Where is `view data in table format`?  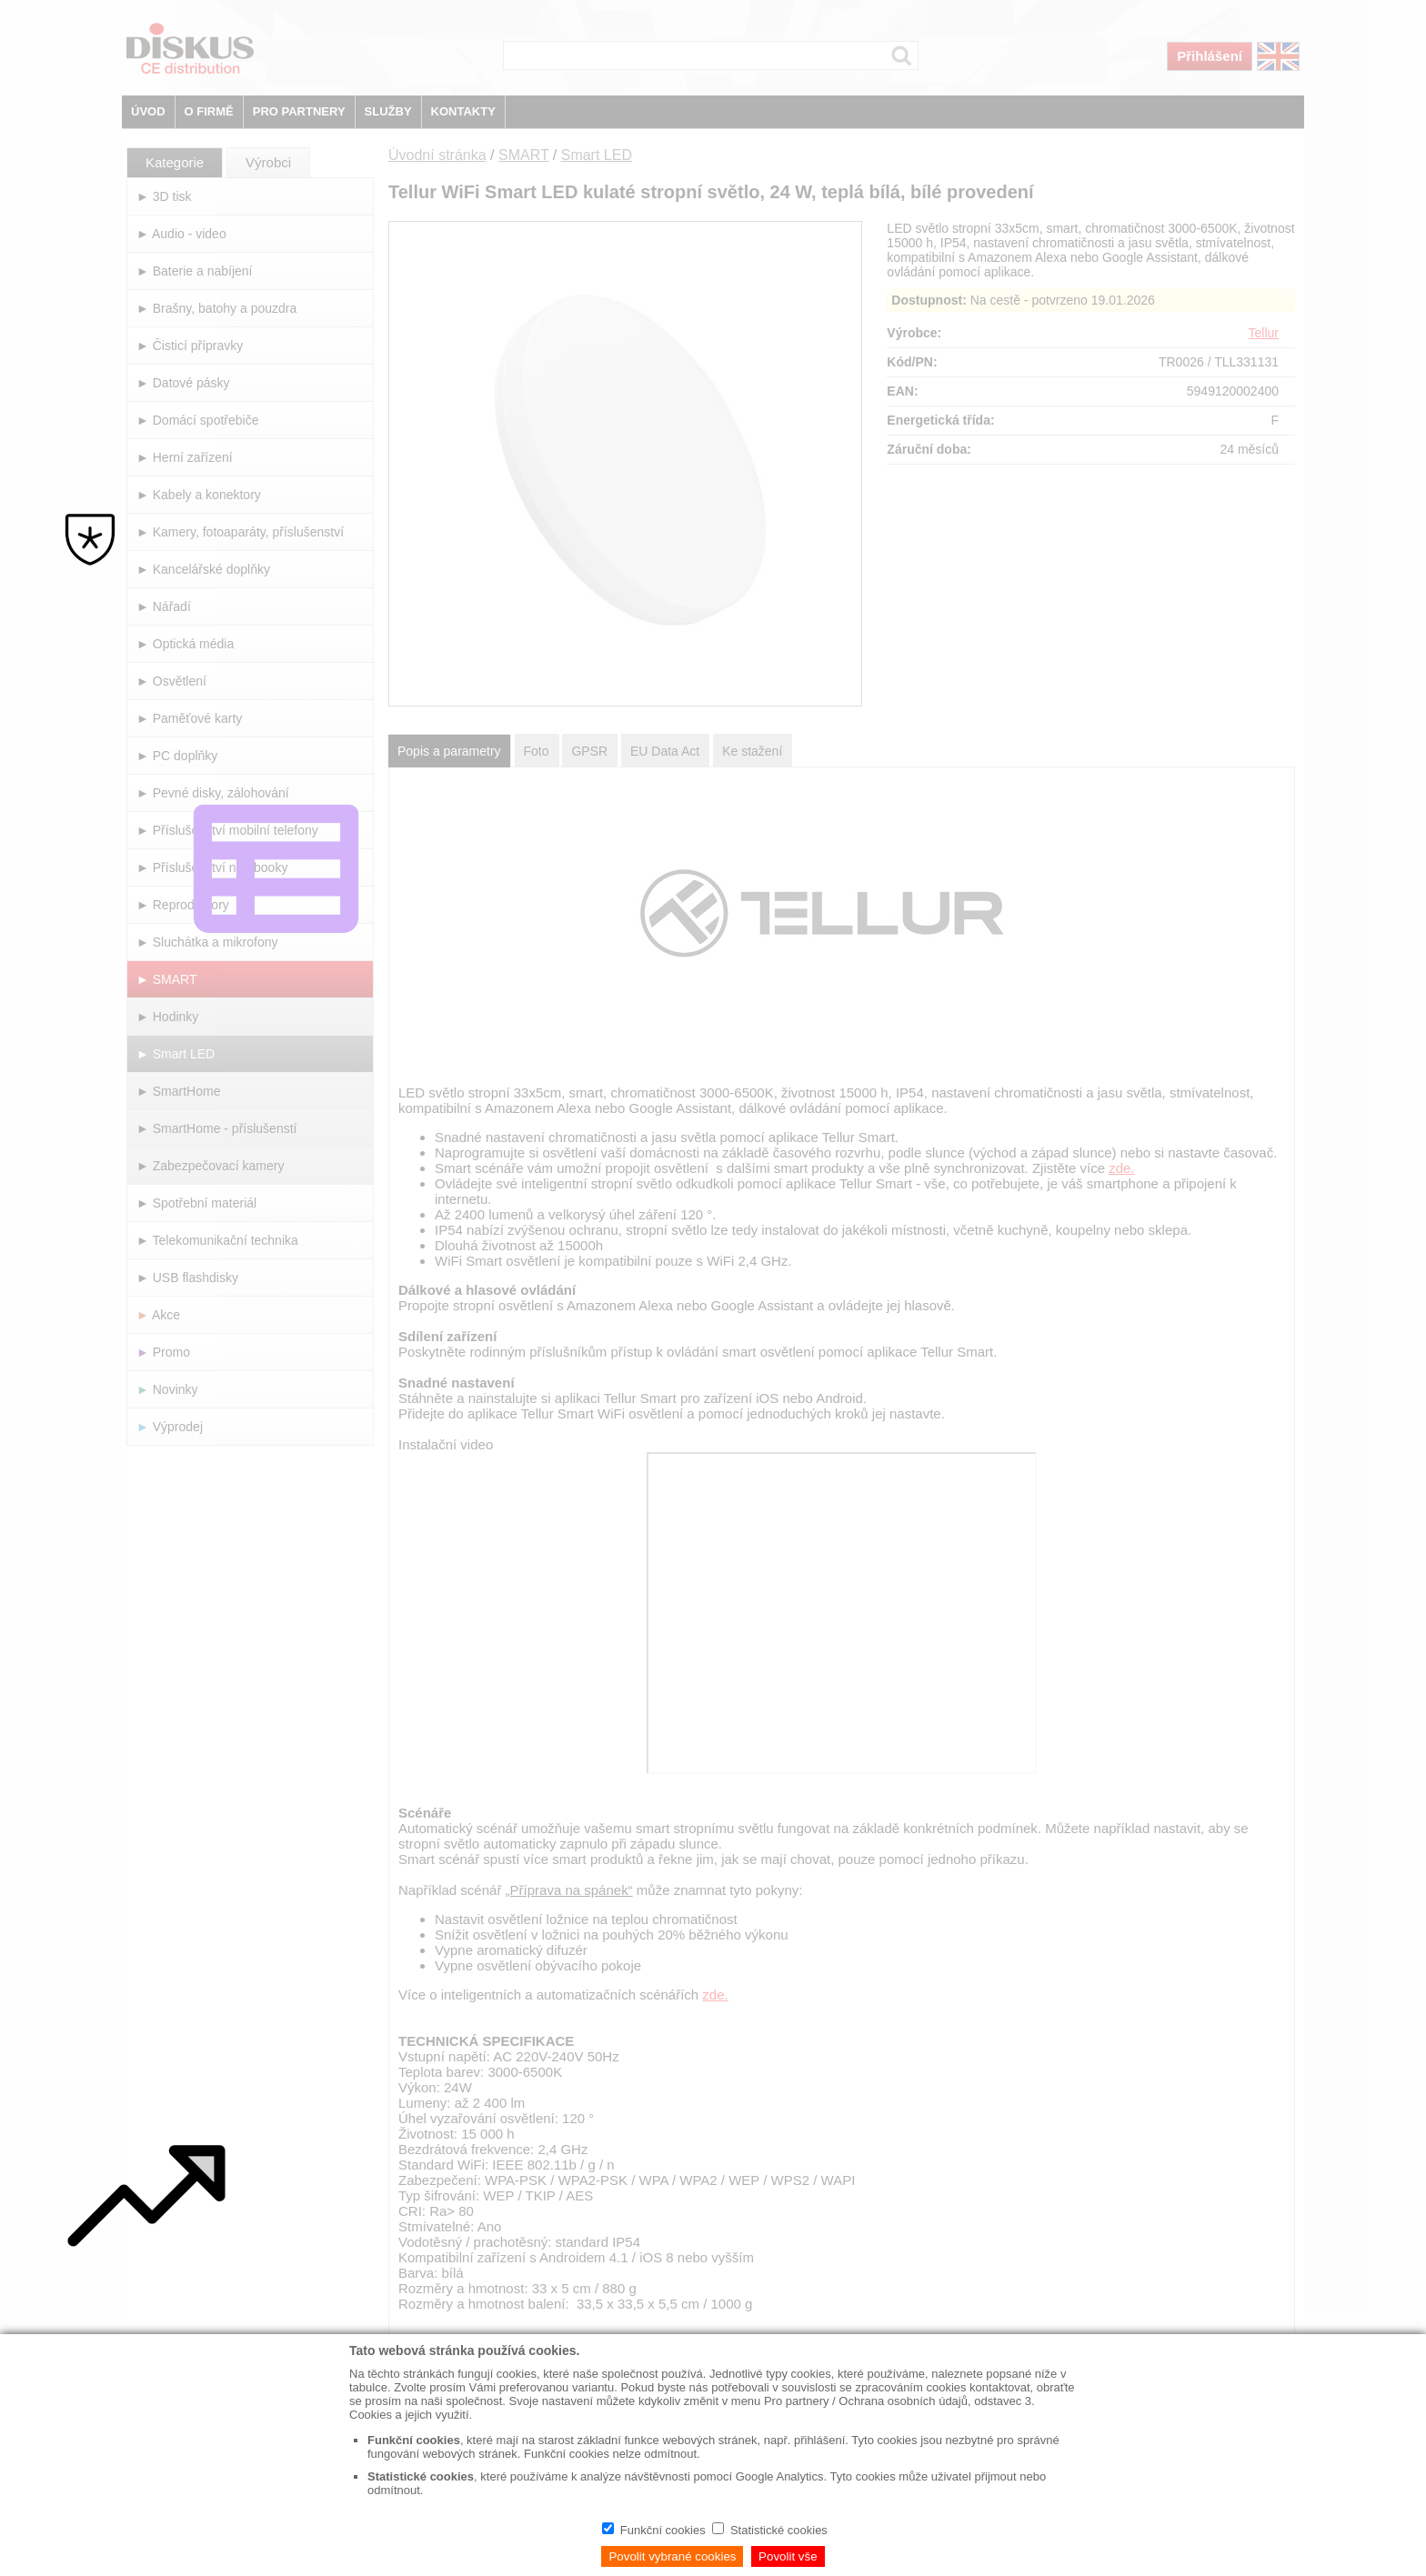
view data in table format is located at coordinates (276, 868).